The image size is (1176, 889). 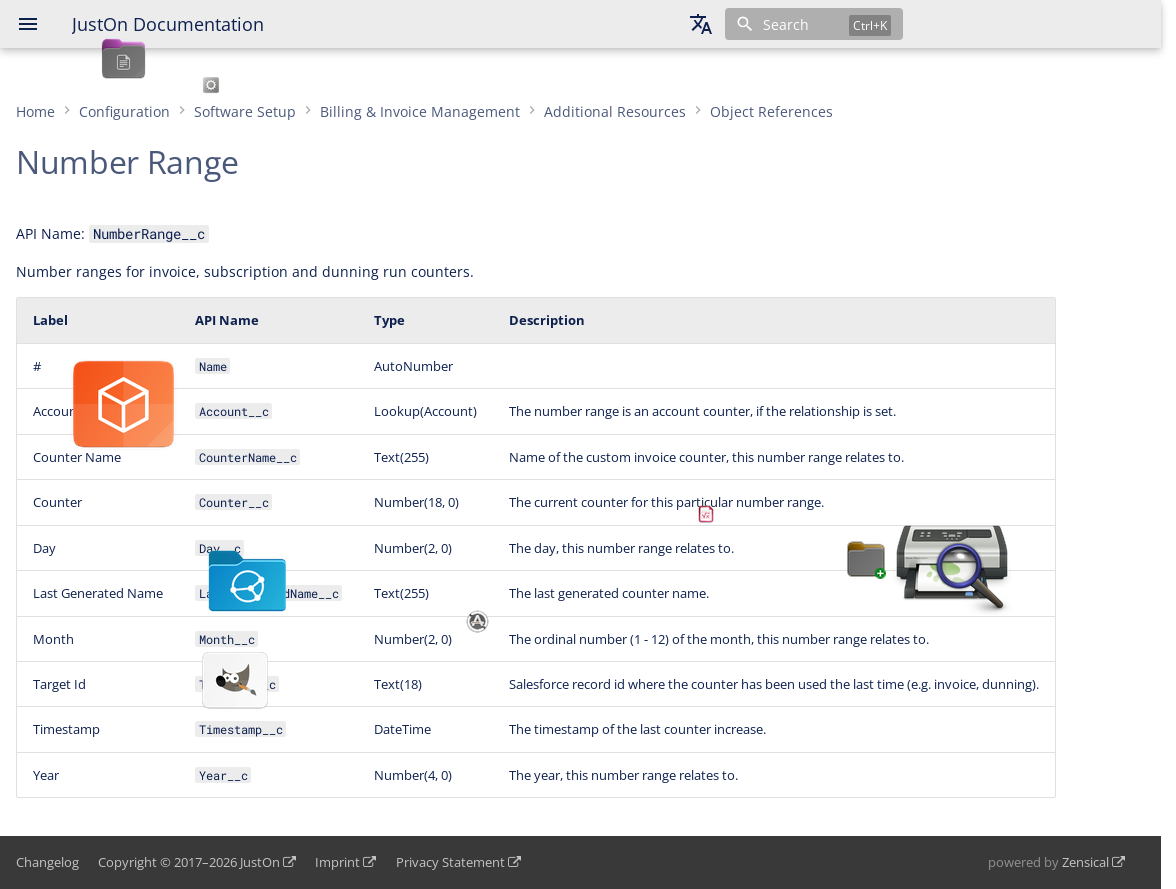 I want to click on open syncthing sync folder, so click(x=247, y=583).